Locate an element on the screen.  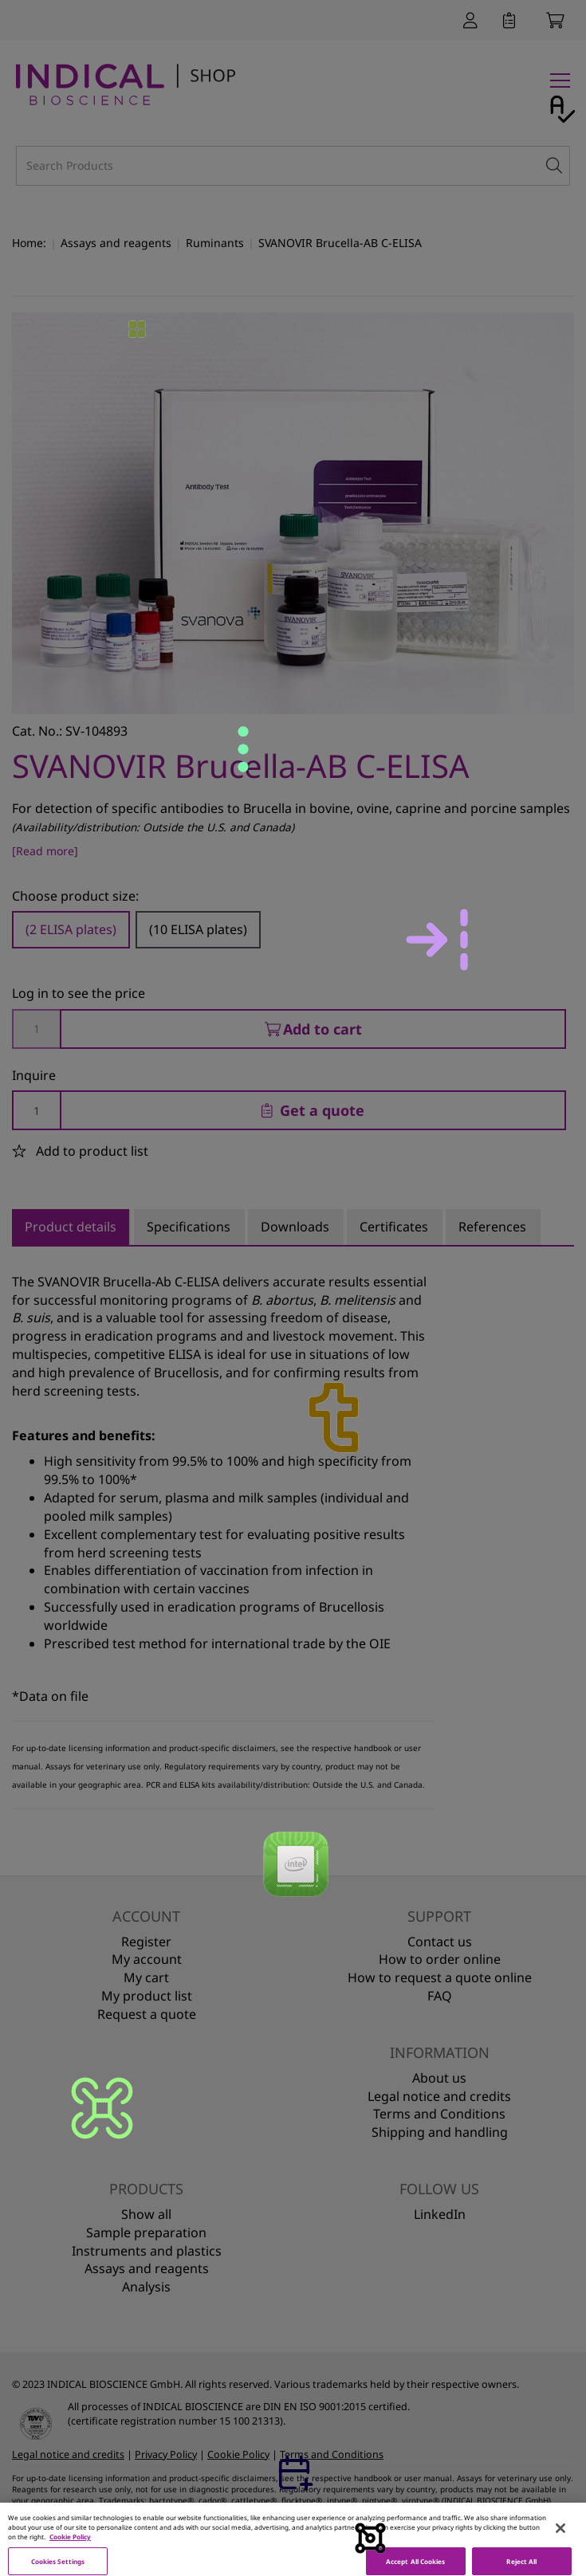
access drone controls is located at coordinates (102, 2108).